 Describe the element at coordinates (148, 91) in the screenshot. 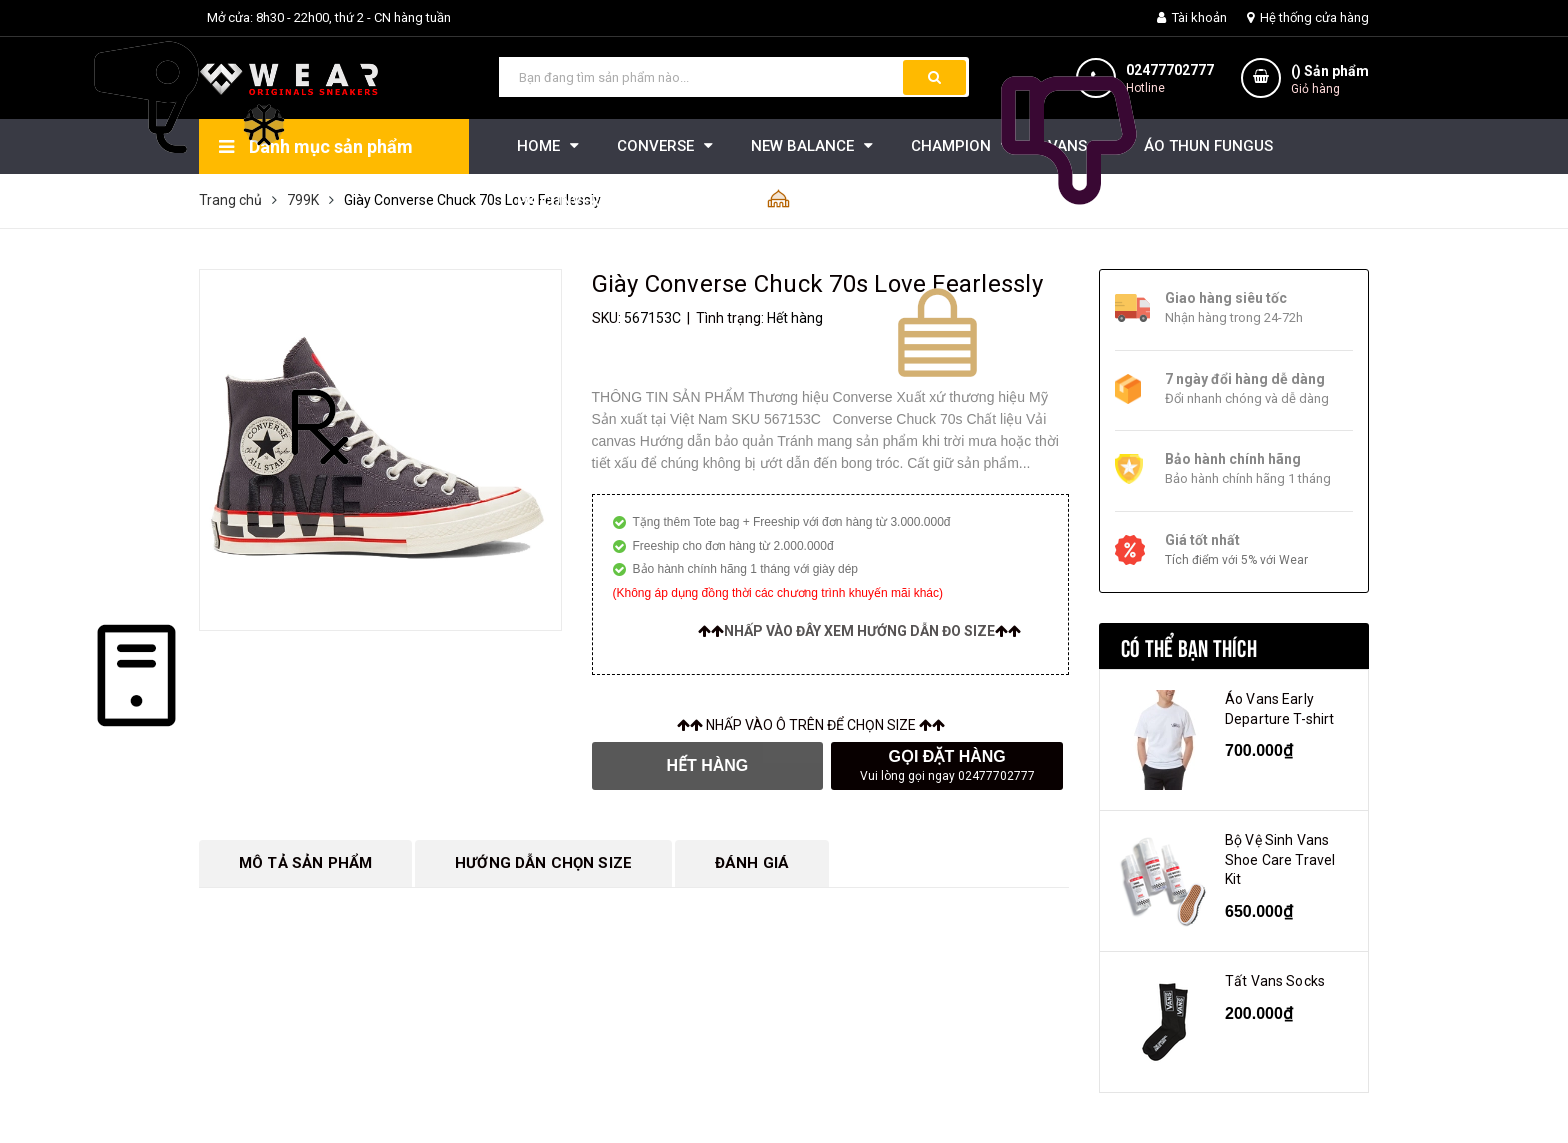

I see `access hair styling or beauty tools` at that location.